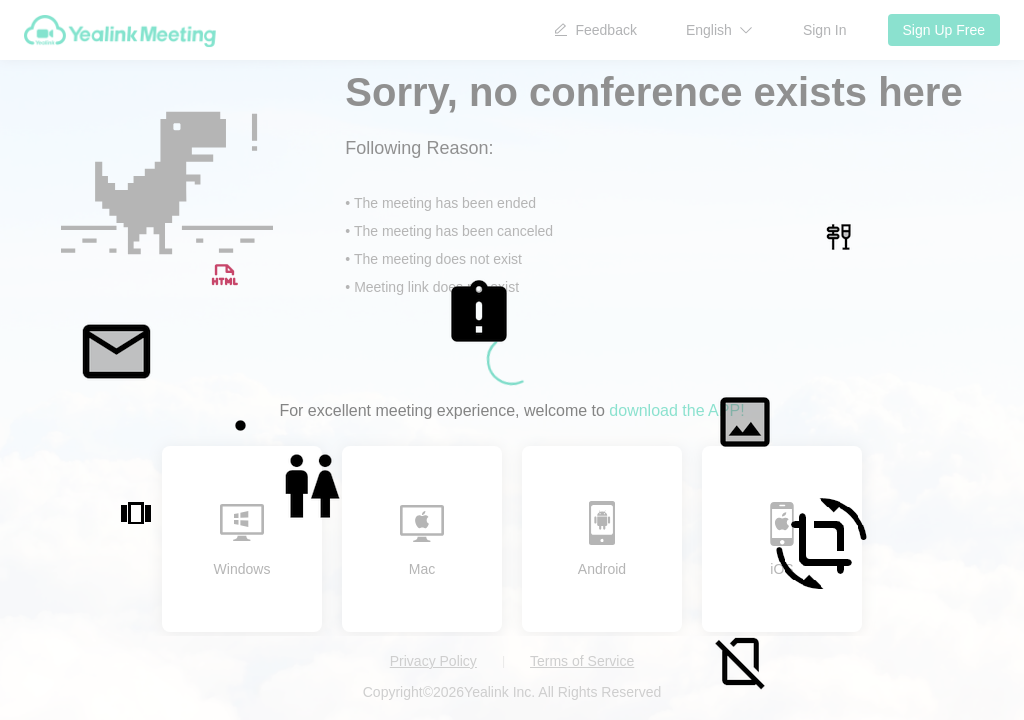 The width and height of the screenshot is (1024, 720). What do you see at coordinates (839, 237) in the screenshot?
I see `browse tapas or small plates menu` at bounding box center [839, 237].